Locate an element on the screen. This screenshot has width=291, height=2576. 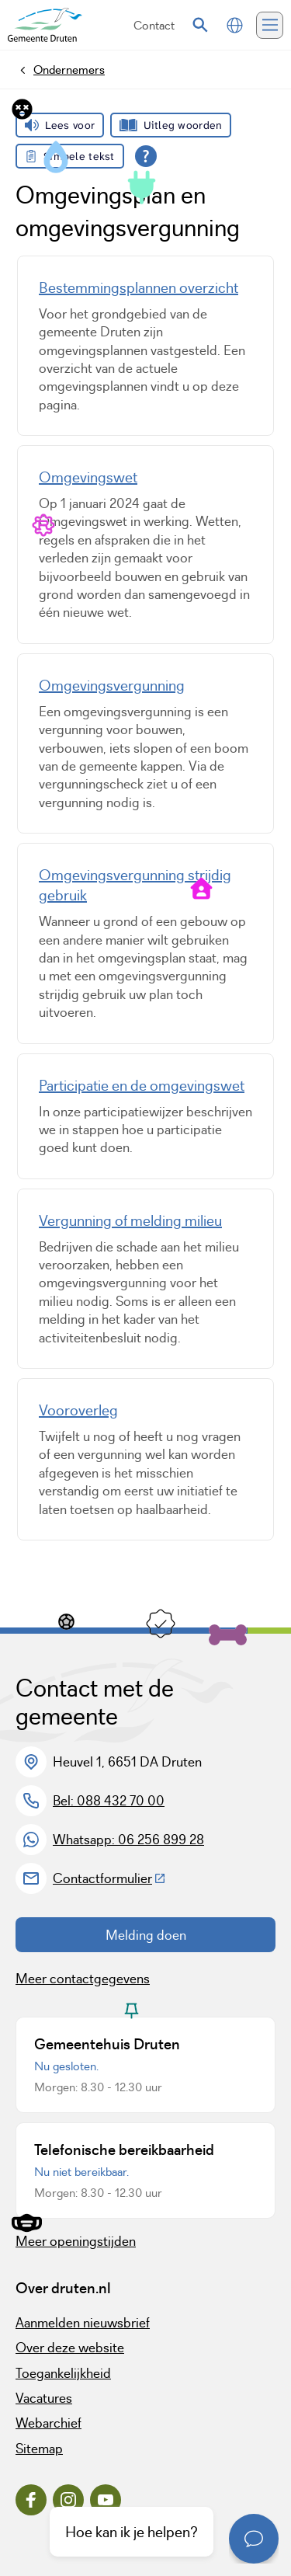
indicates a confused or overwhelmed state is located at coordinates (22, 109).